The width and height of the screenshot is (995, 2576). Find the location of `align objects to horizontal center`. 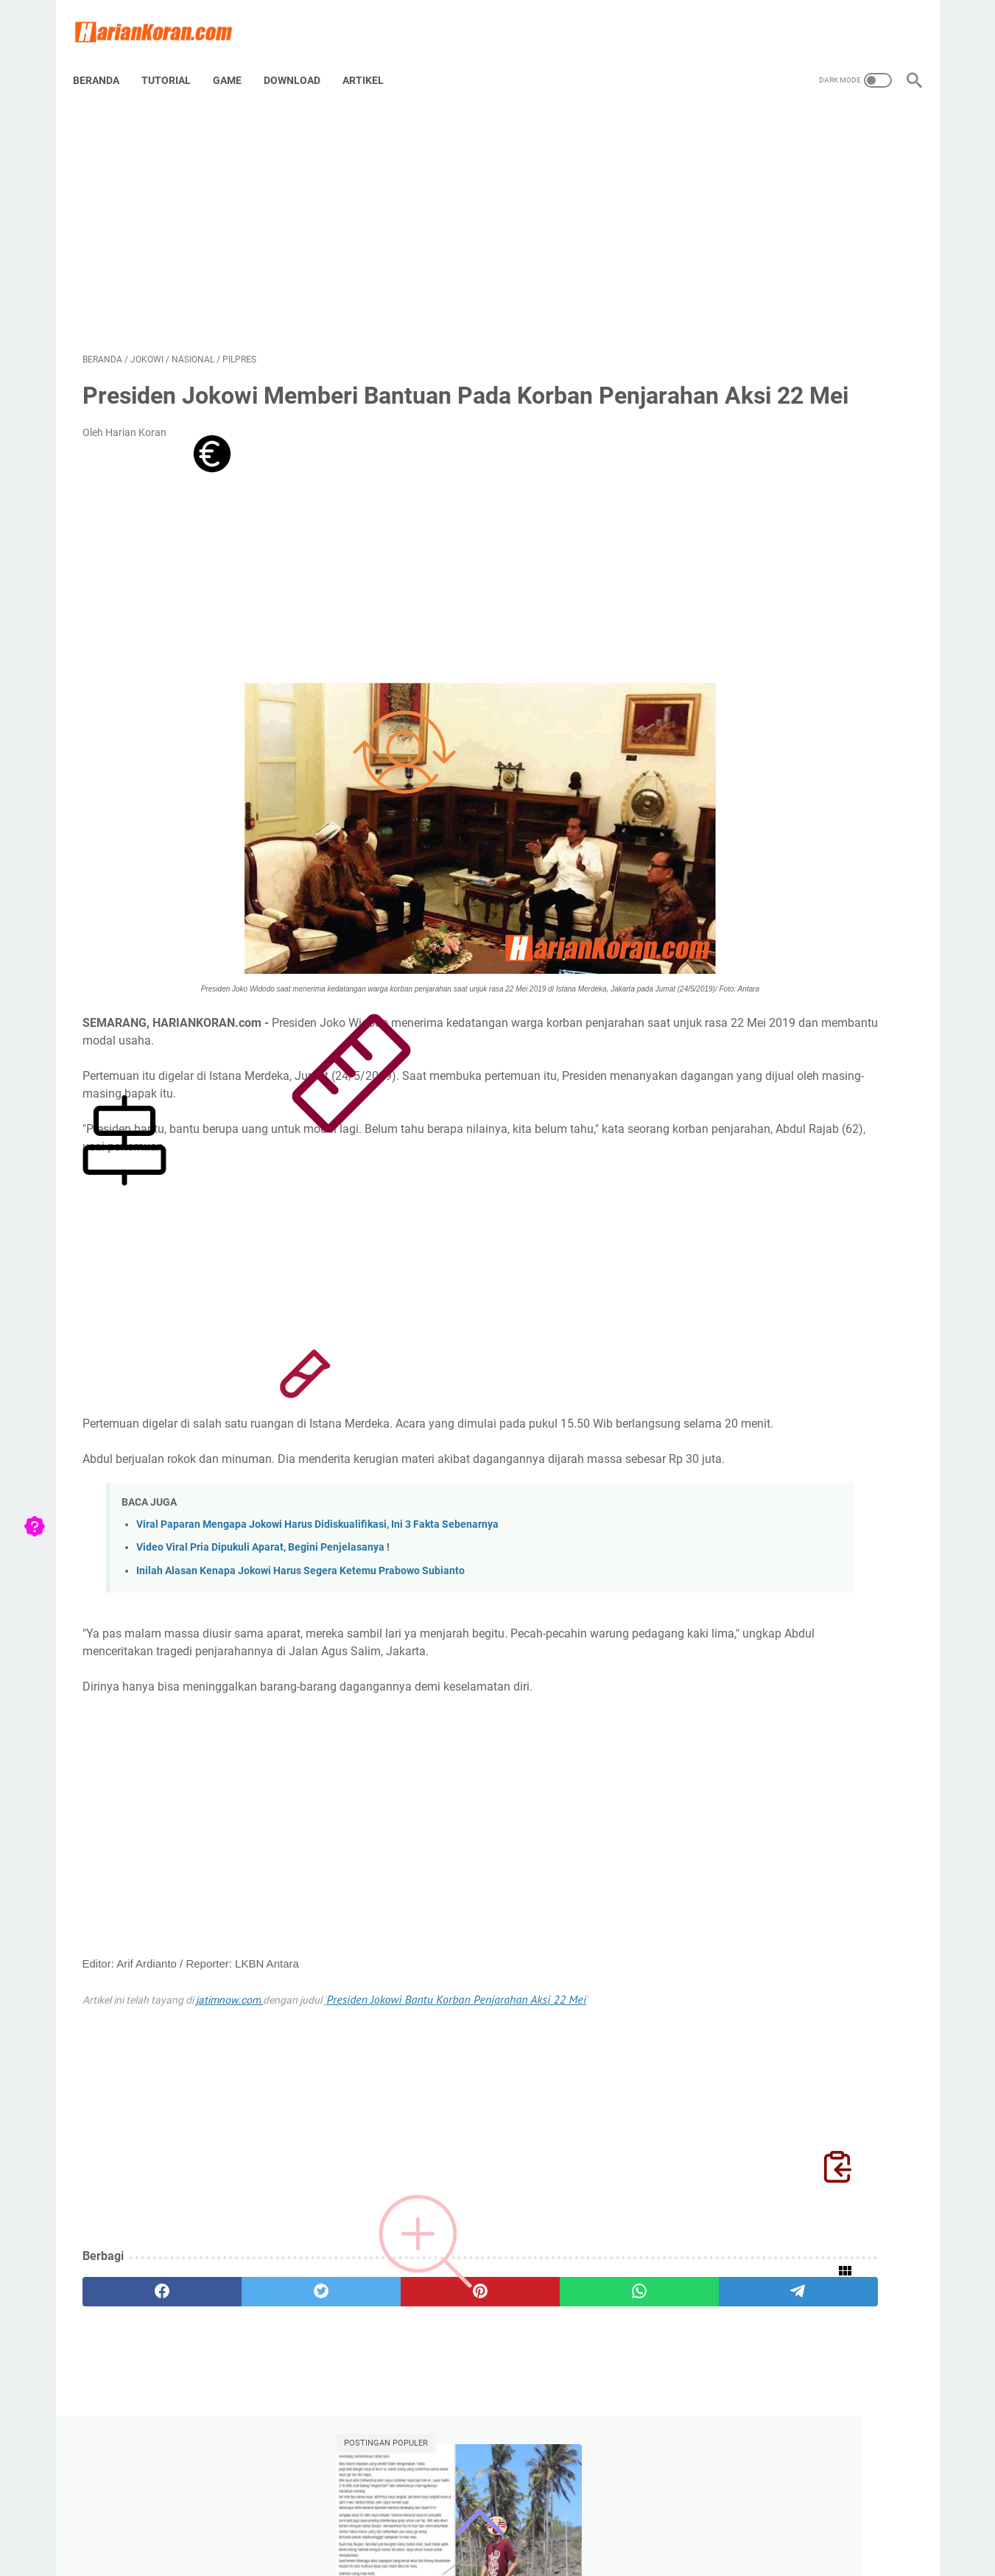

align objects to horizontal center is located at coordinates (124, 1140).